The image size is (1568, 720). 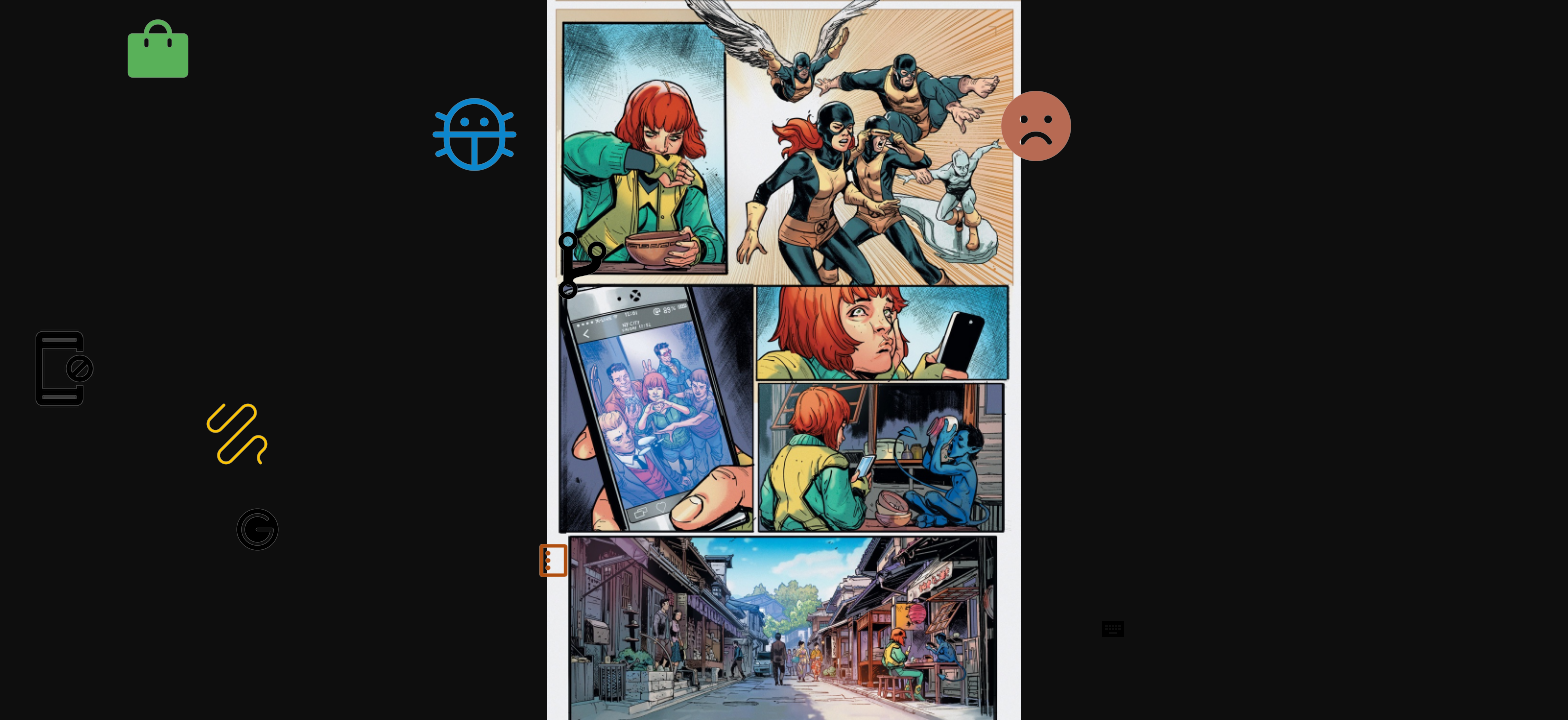 What do you see at coordinates (553, 560) in the screenshot?
I see `view or open film script` at bounding box center [553, 560].